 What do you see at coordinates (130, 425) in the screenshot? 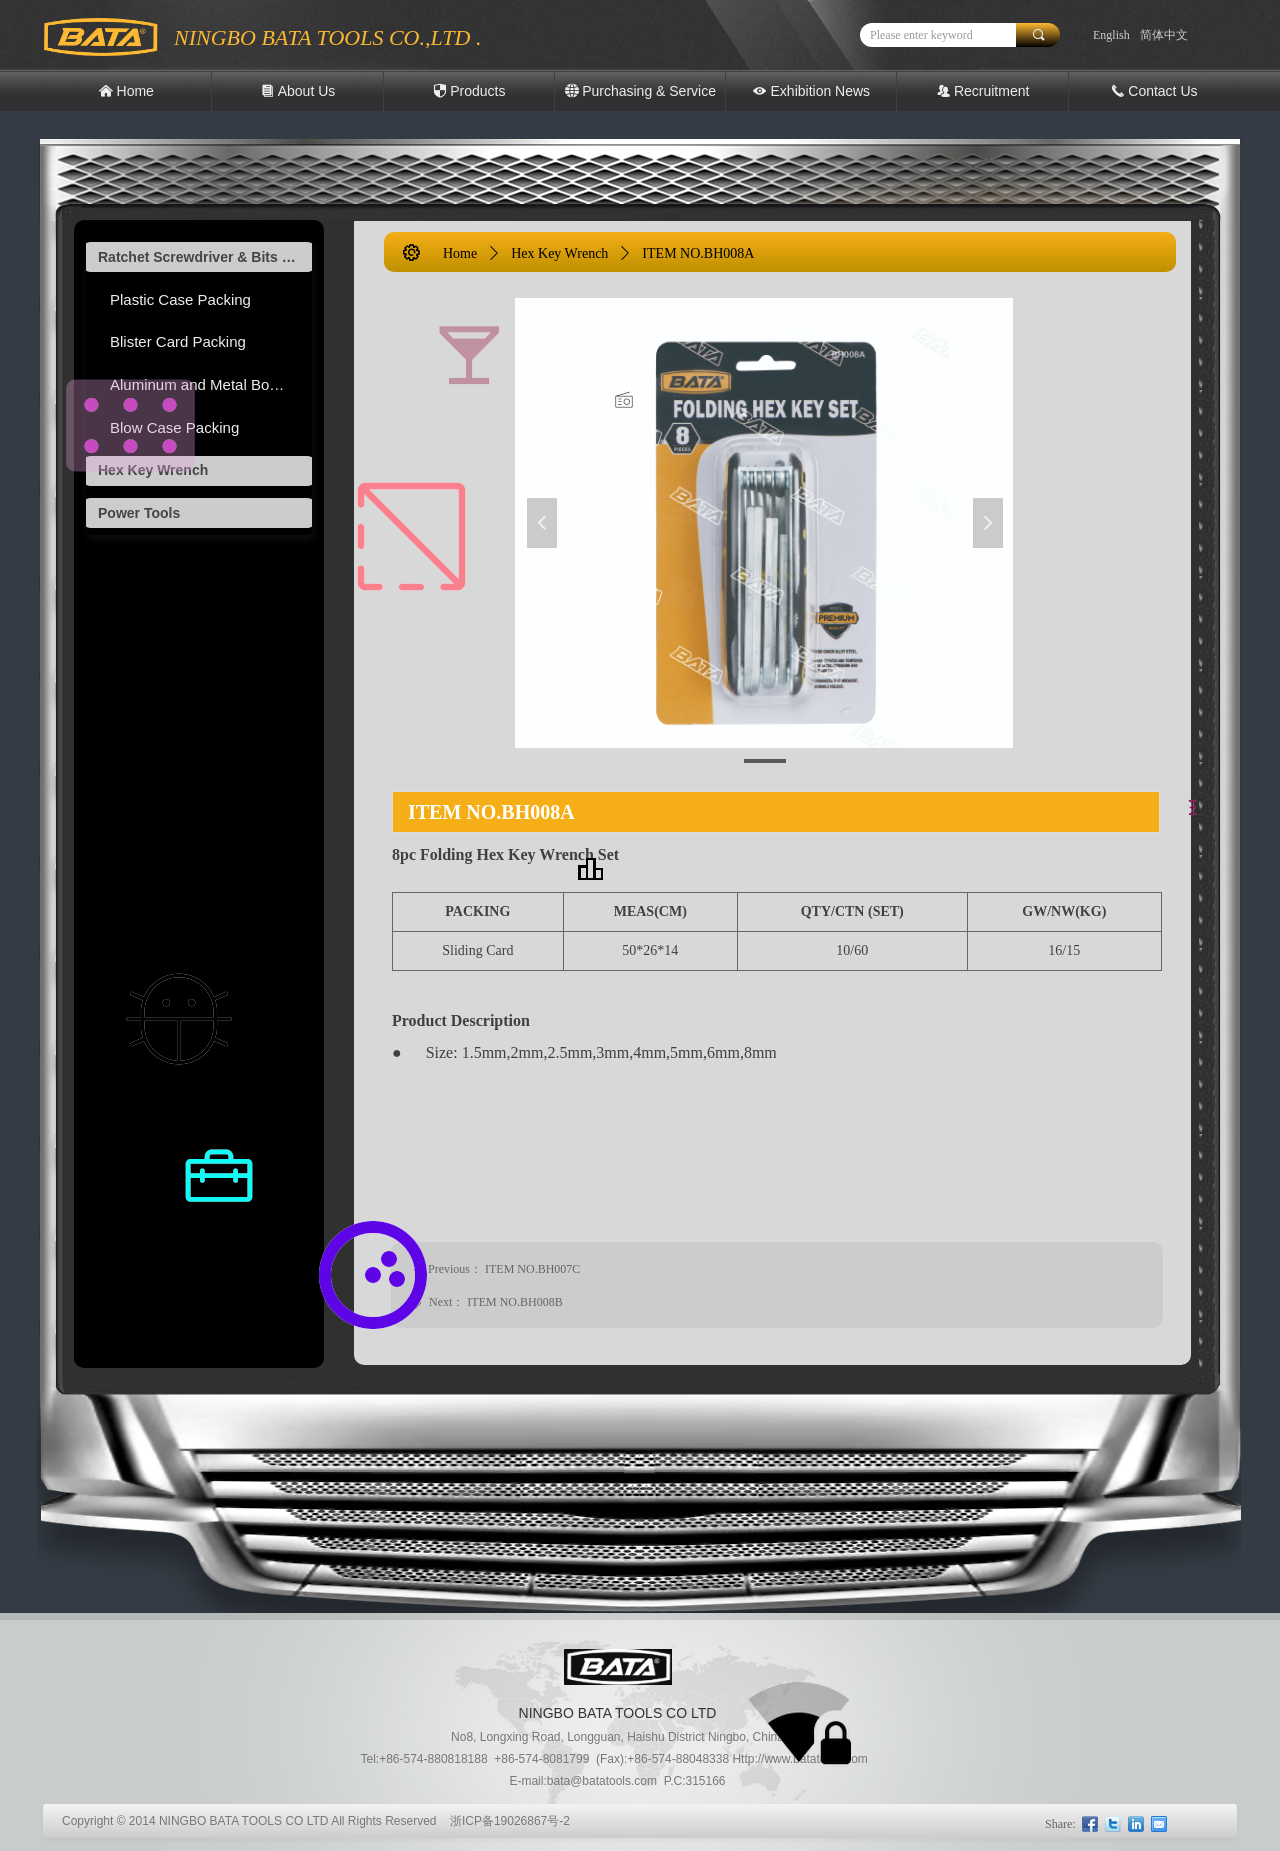
I see `drag to reorder or rearrange items` at bounding box center [130, 425].